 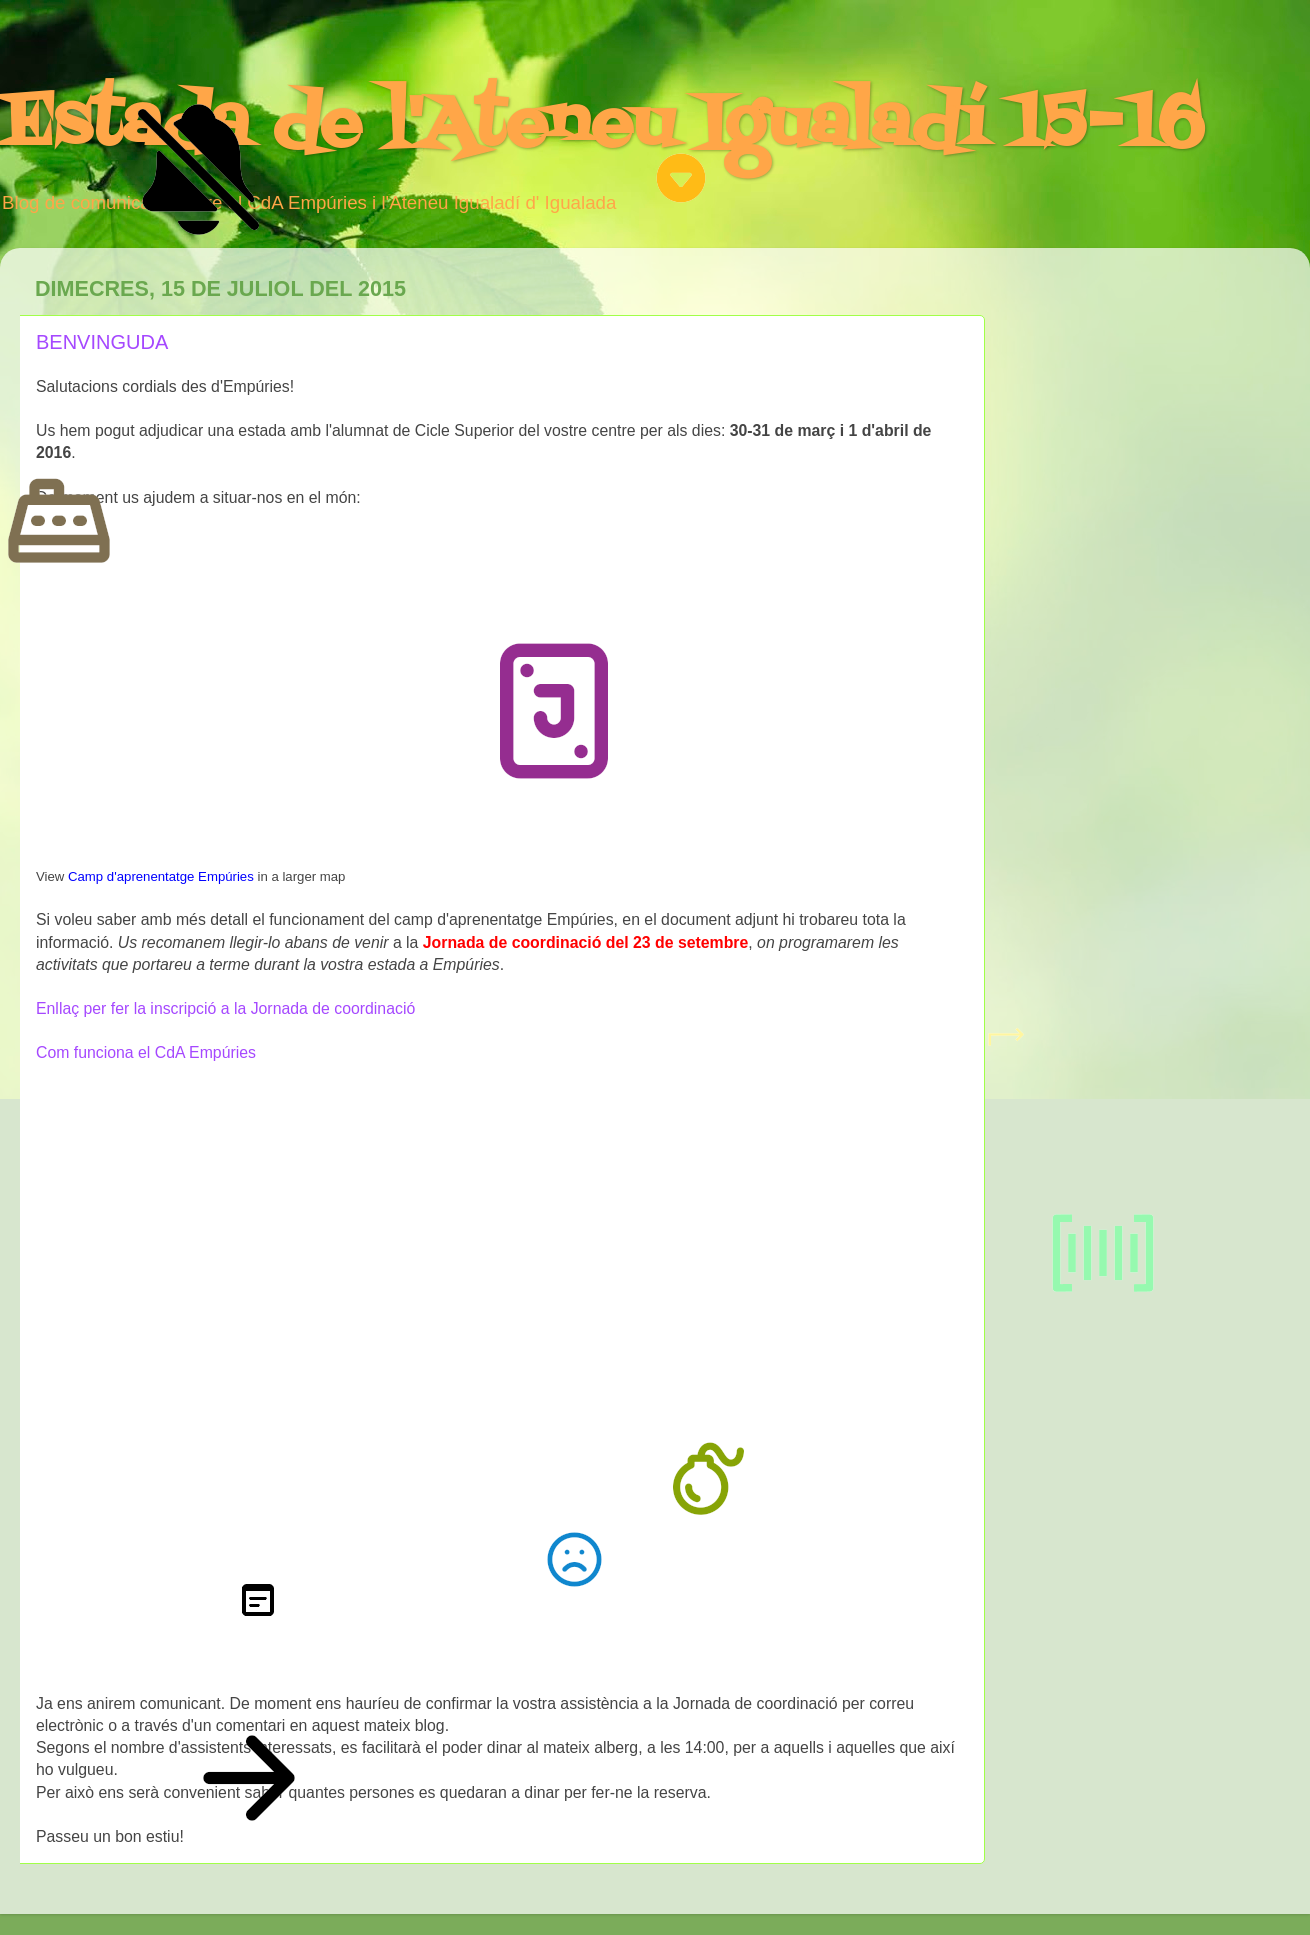 What do you see at coordinates (705, 1477) in the screenshot?
I see `indicates dangerous or destructive action` at bounding box center [705, 1477].